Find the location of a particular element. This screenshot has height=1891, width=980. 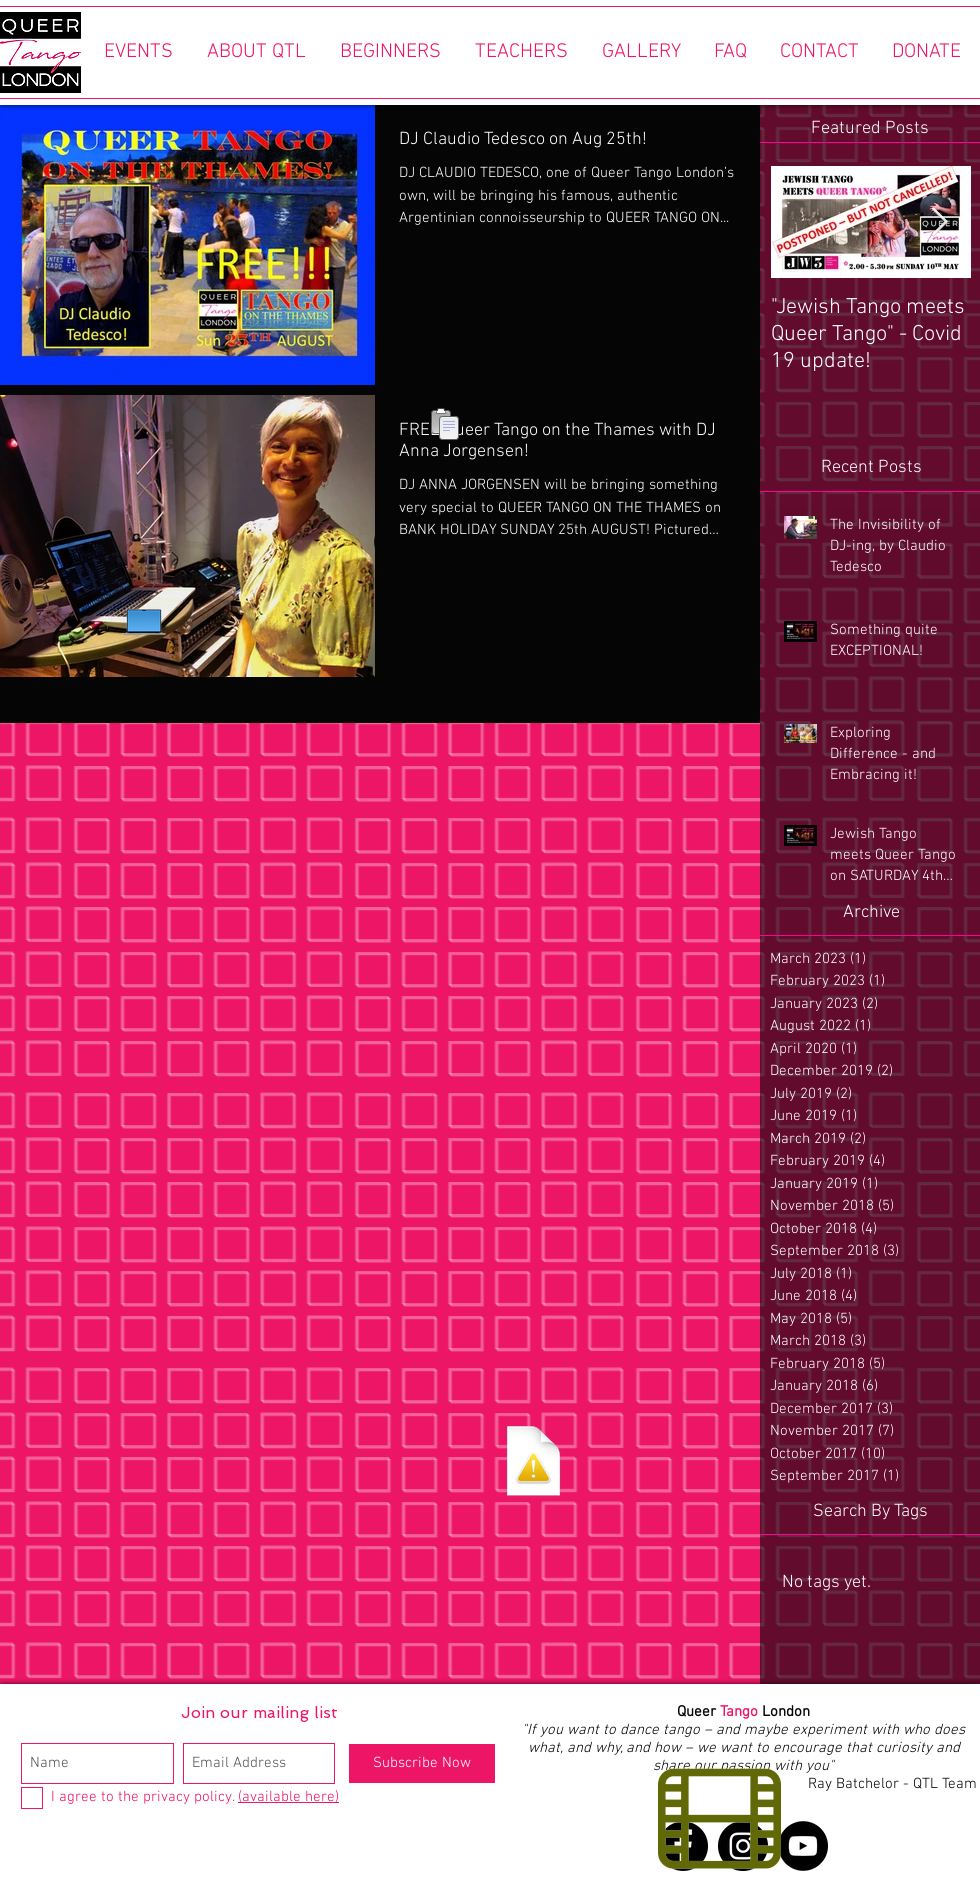

represents this macbook air device in system settings is located at coordinates (144, 620).